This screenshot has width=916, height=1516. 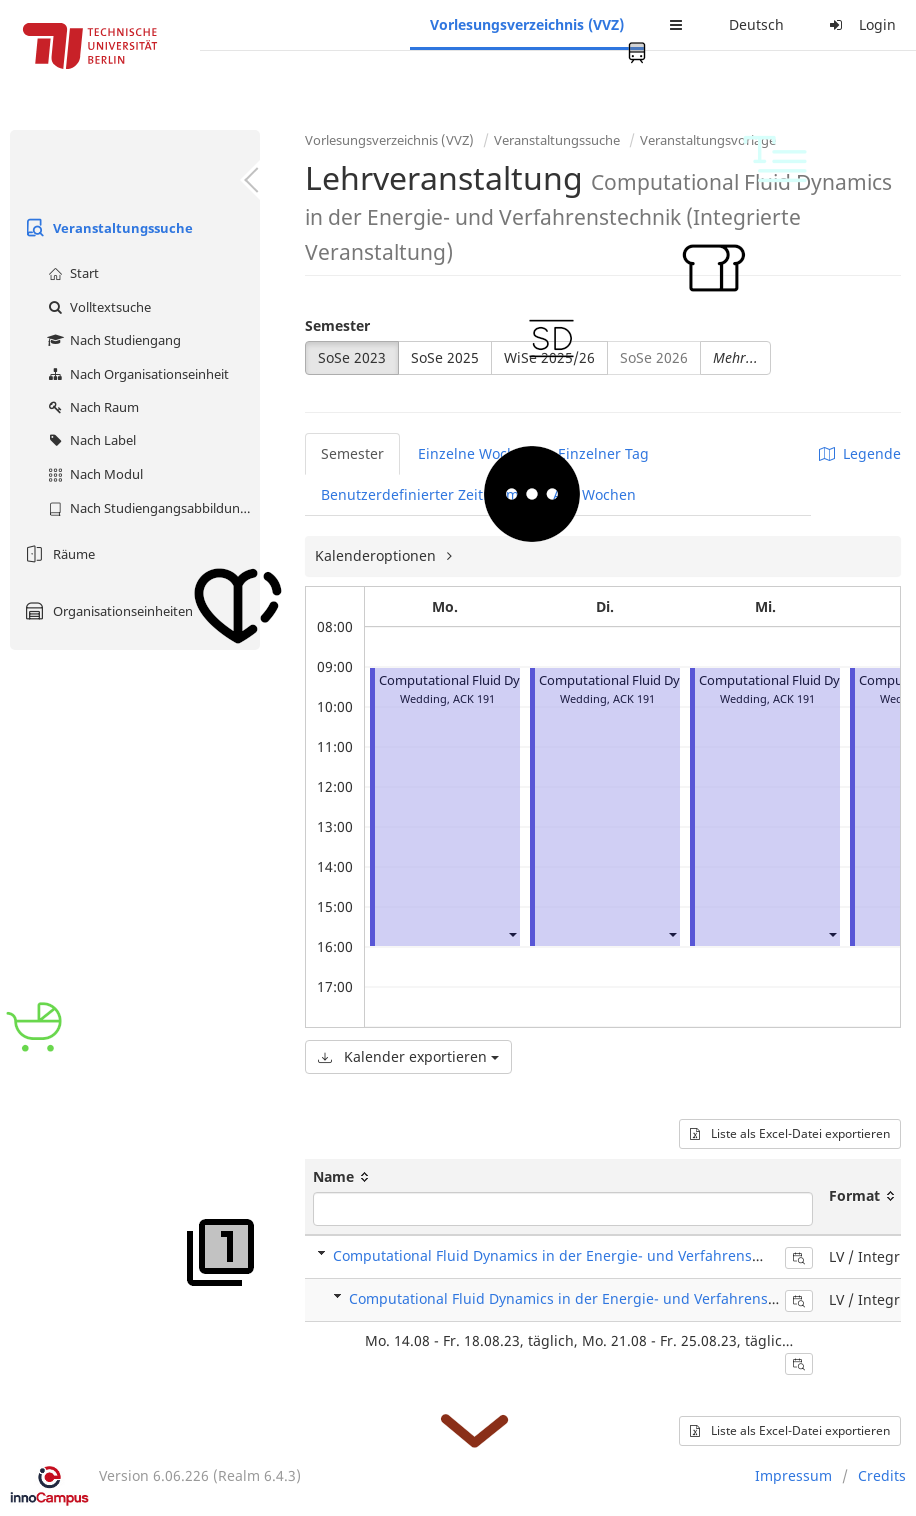 What do you see at coordinates (637, 52) in the screenshot?
I see `access train schedules or rail services` at bounding box center [637, 52].